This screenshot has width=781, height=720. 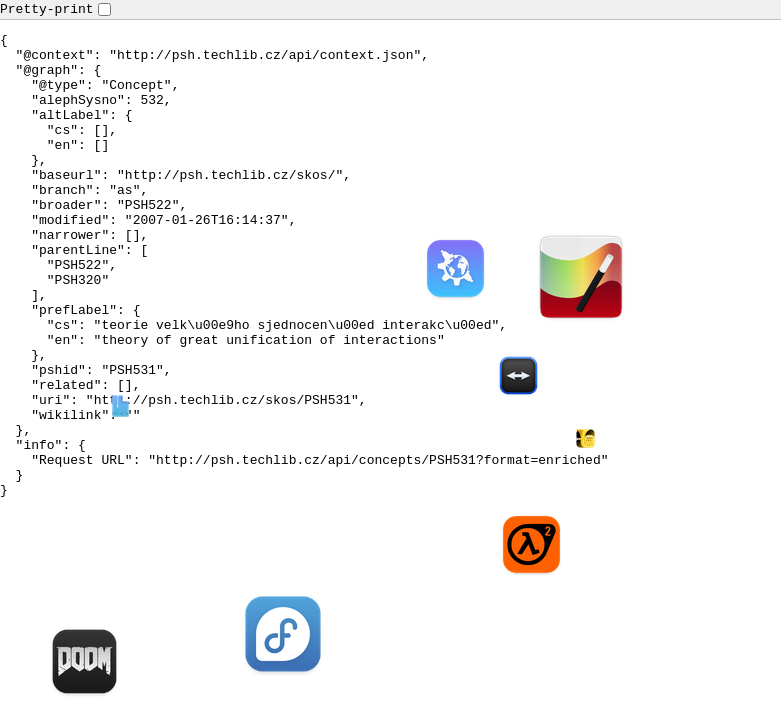 What do you see at coordinates (283, 634) in the screenshot?
I see `open the fedora linux application` at bounding box center [283, 634].